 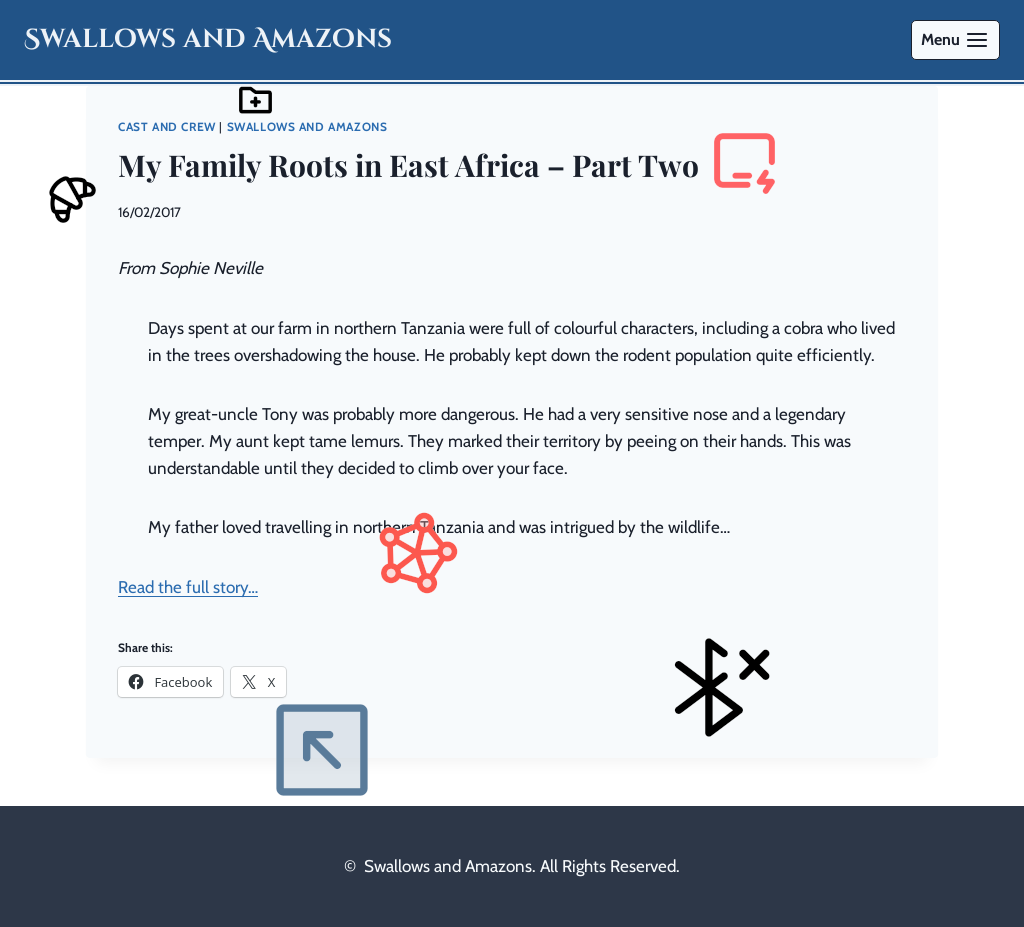 What do you see at coordinates (322, 750) in the screenshot?
I see `navigate to the top-left or home position` at bounding box center [322, 750].